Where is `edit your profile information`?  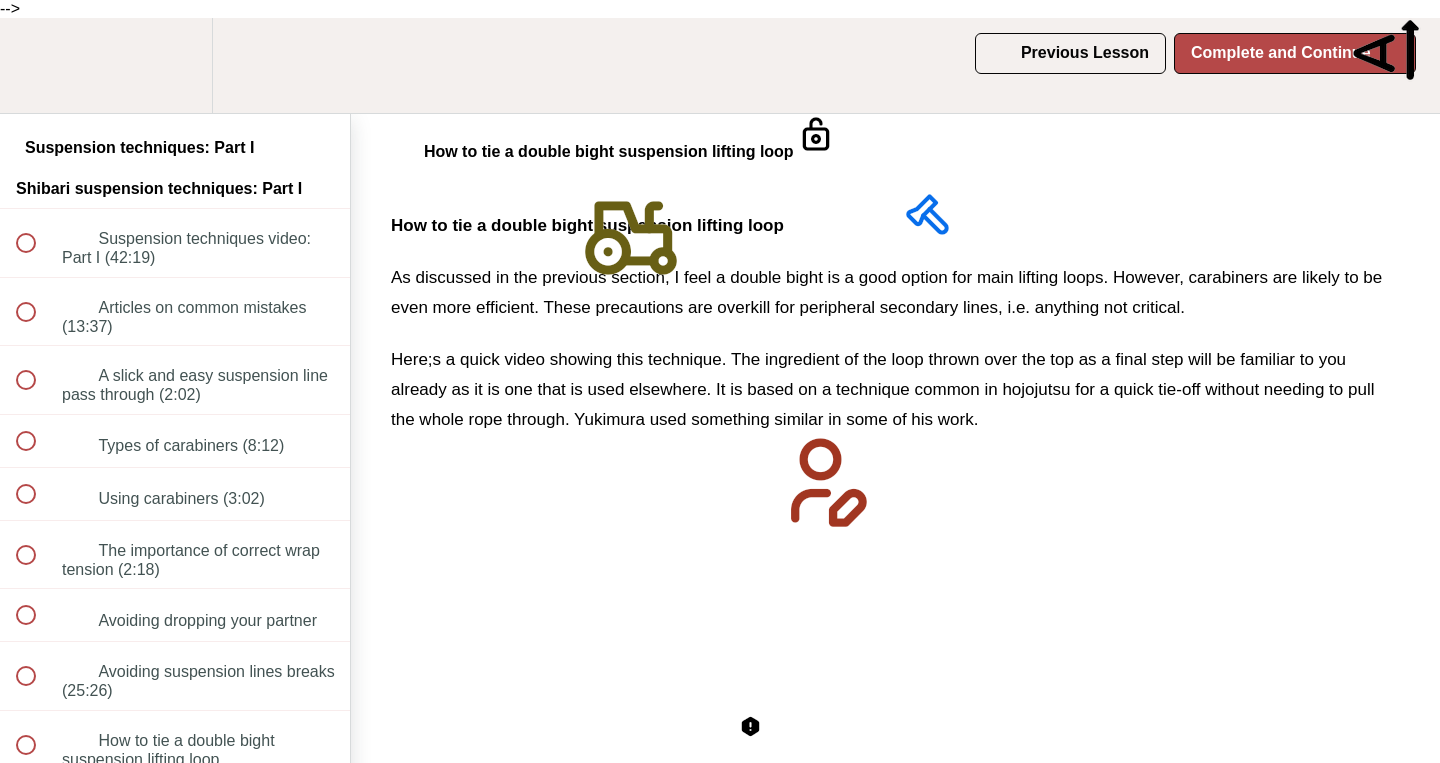
edit your profile information is located at coordinates (820, 480).